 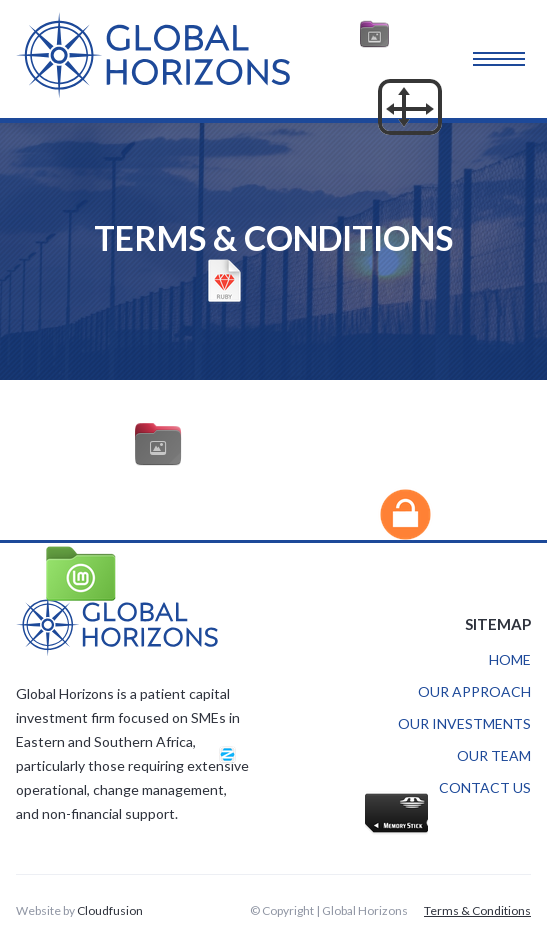 What do you see at coordinates (158, 444) in the screenshot?
I see `open your pictures folder` at bounding box center [158, 444].